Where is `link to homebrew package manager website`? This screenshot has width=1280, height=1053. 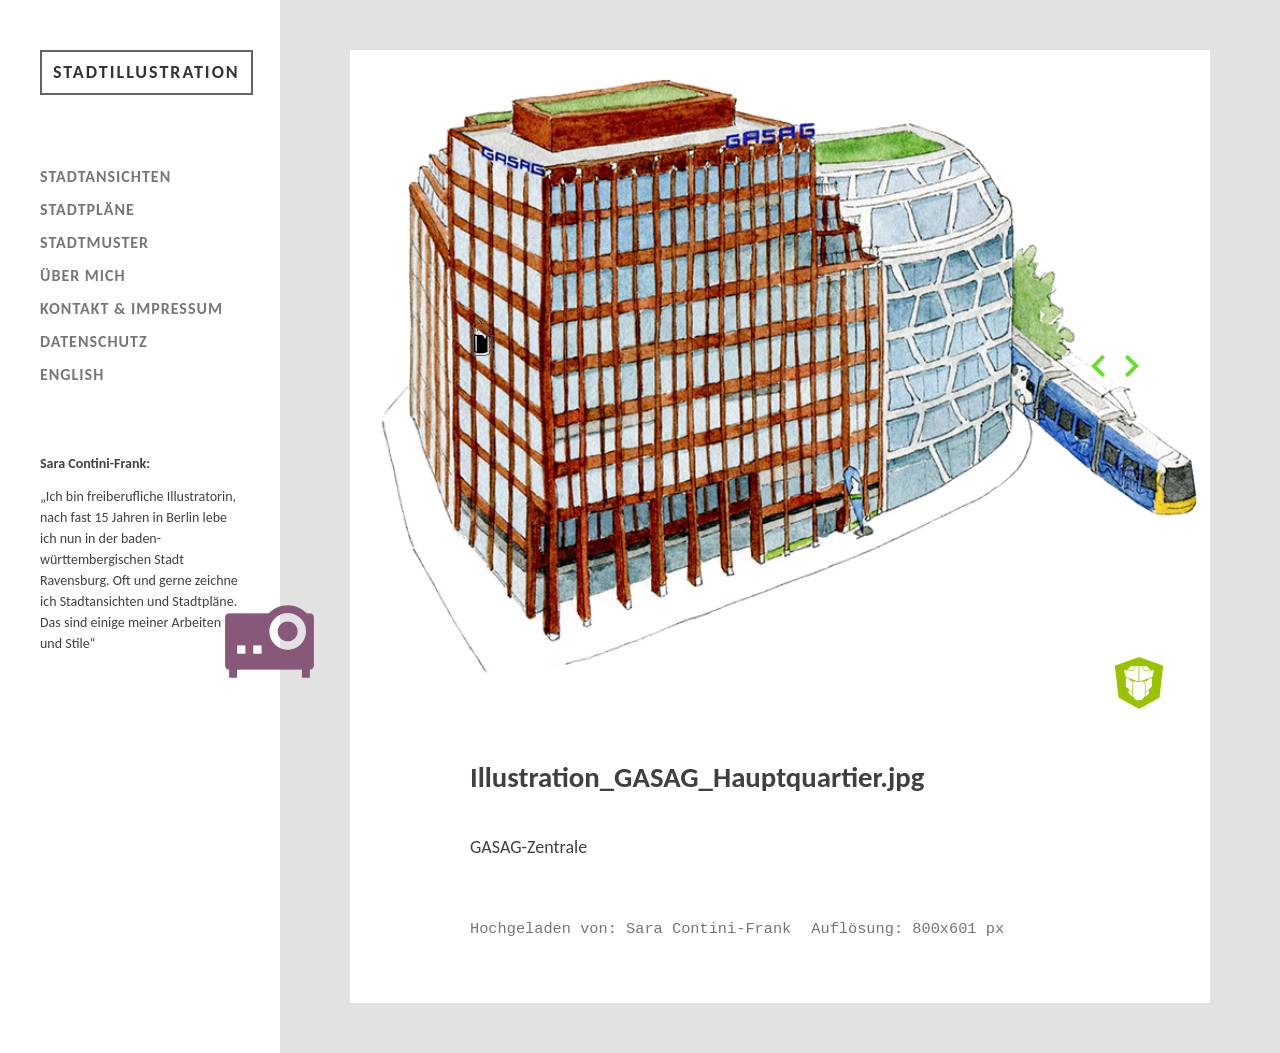 link to homebrew package manager website is located at coordinates (482, 336).